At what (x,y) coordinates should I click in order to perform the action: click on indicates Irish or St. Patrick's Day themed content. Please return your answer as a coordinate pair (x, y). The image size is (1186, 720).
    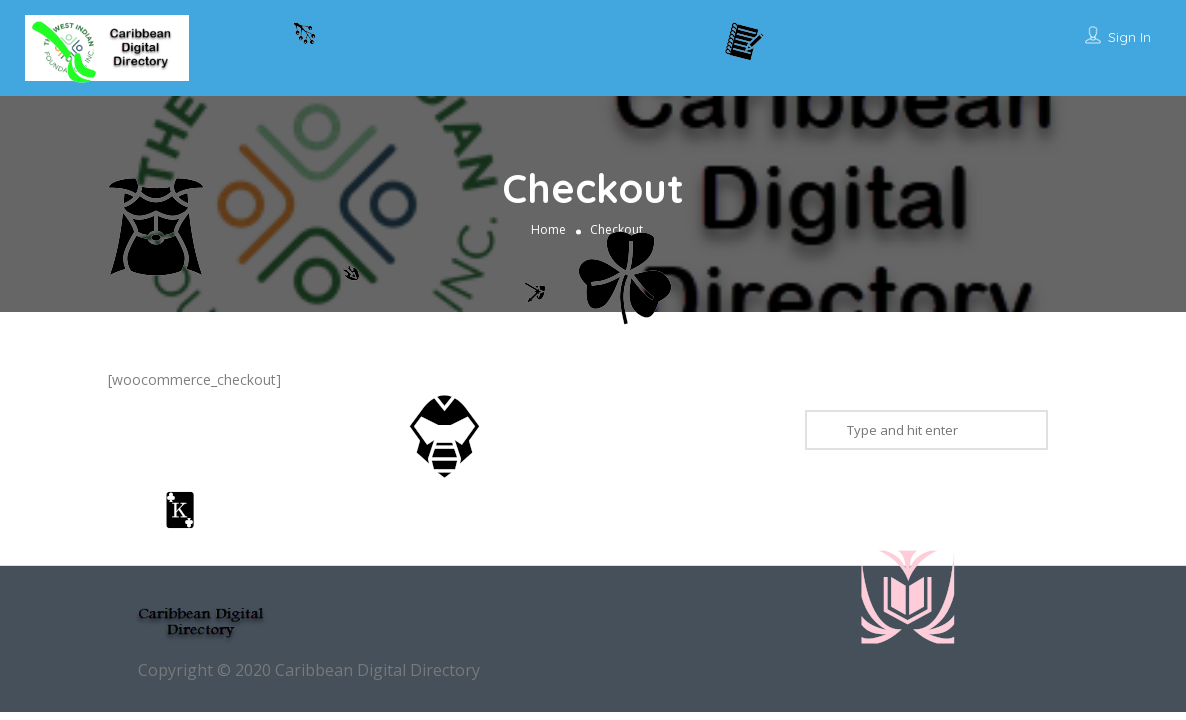
    Looking at the image, I should click on (625, 278).